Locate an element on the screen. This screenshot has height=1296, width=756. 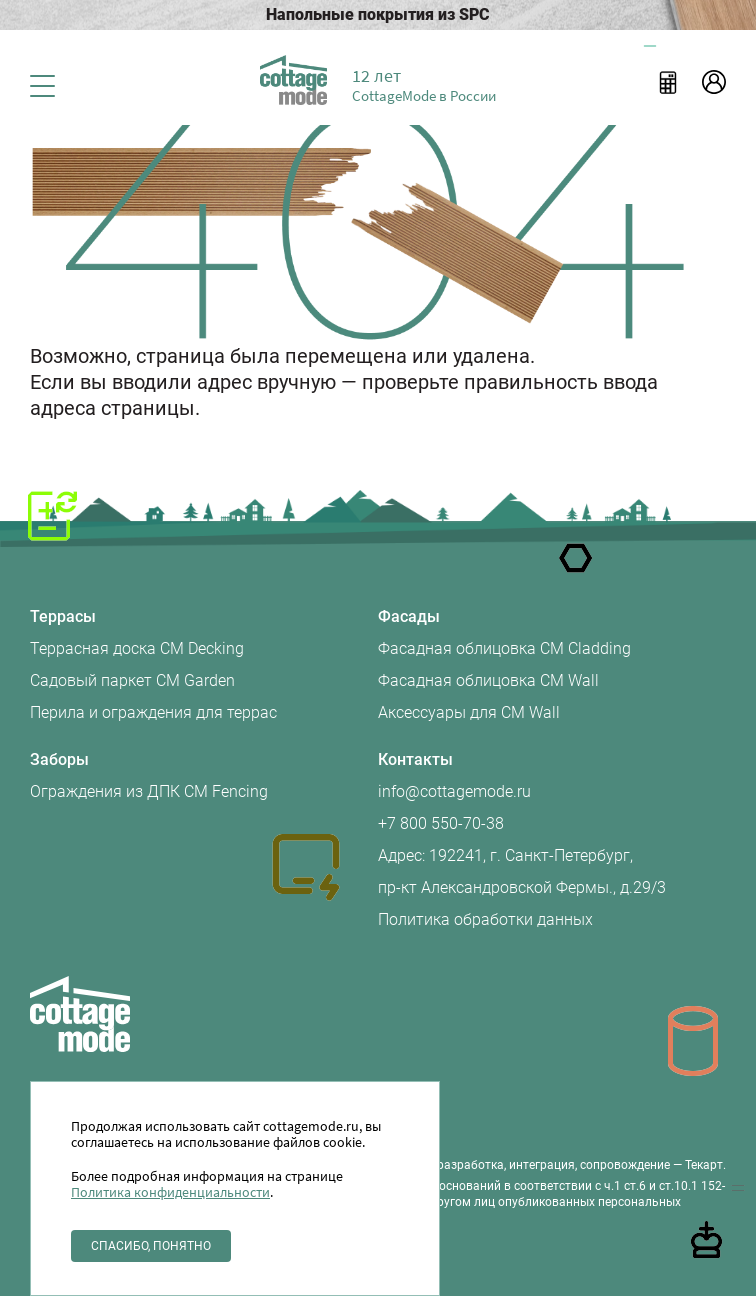
play or access chess game is located at coordinates (706, 1240).